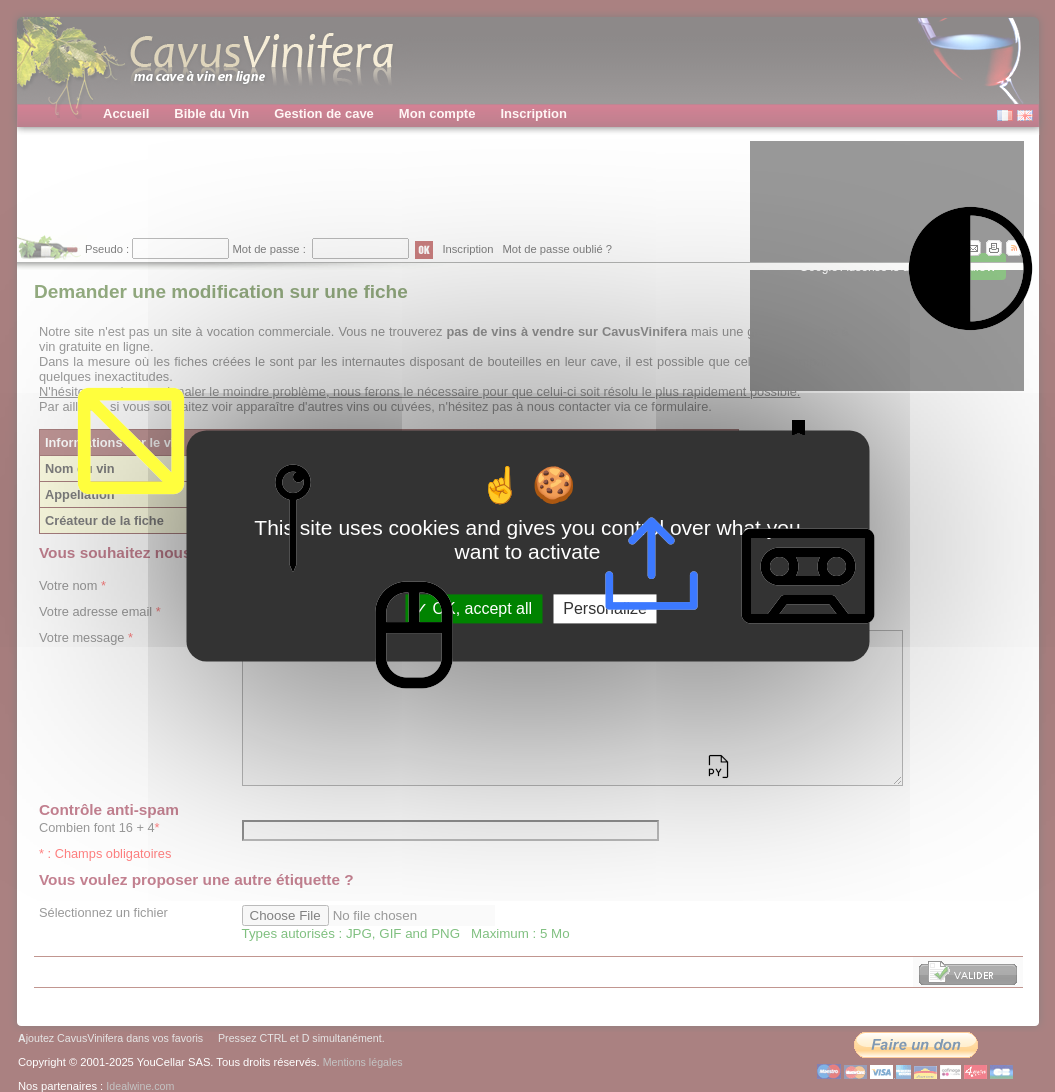  What do you see at coordinates (651, 567) in the screenshot?
I see `upload a file or document` at bounding box center [651, 567].